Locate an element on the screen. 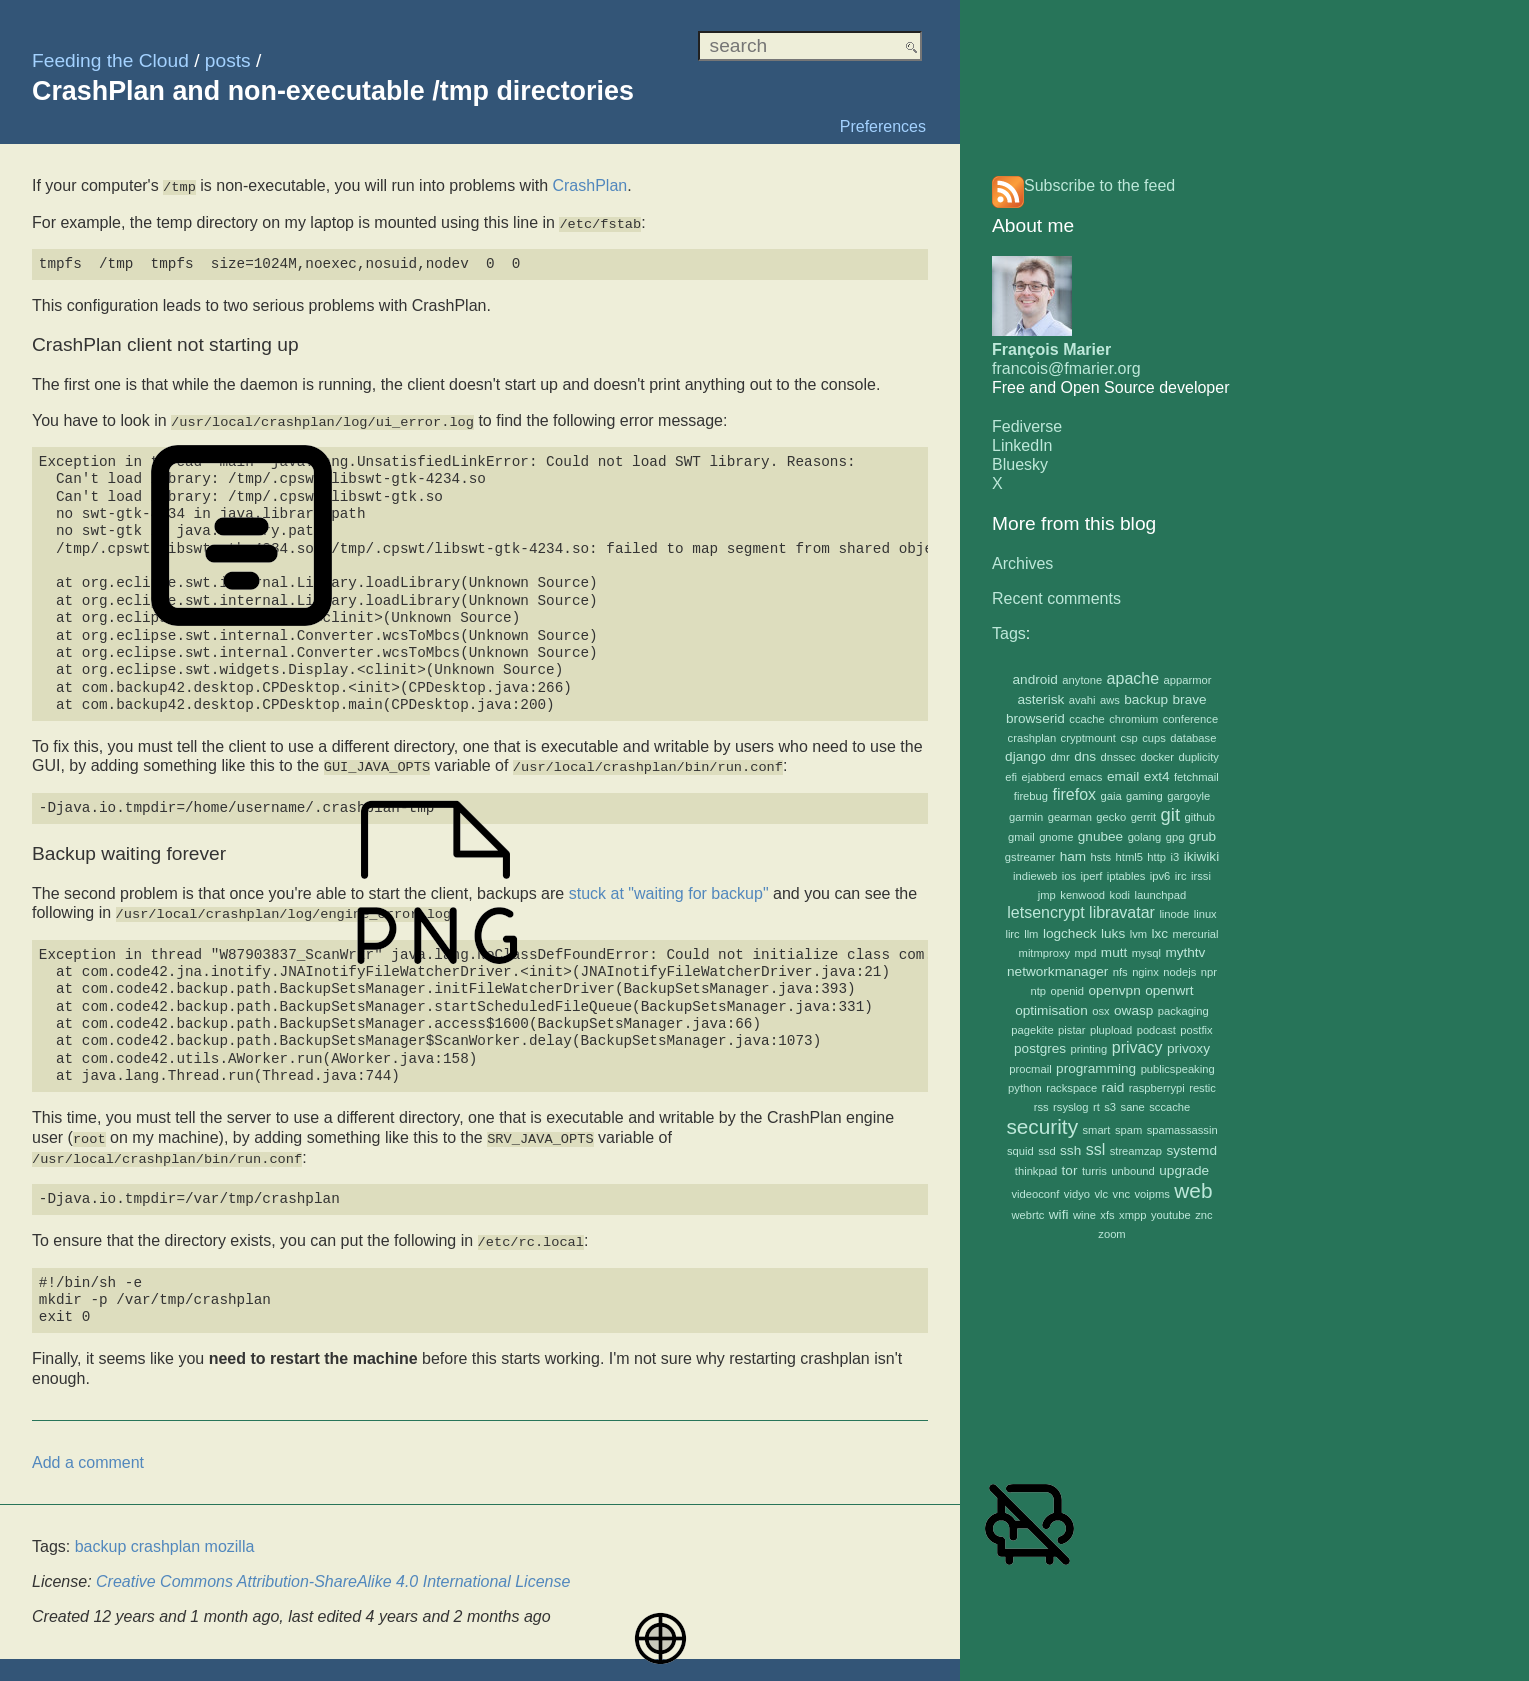 The image size is (1529, 1681). view polar chart or radar graph data is located at coordinates (660, 1638).